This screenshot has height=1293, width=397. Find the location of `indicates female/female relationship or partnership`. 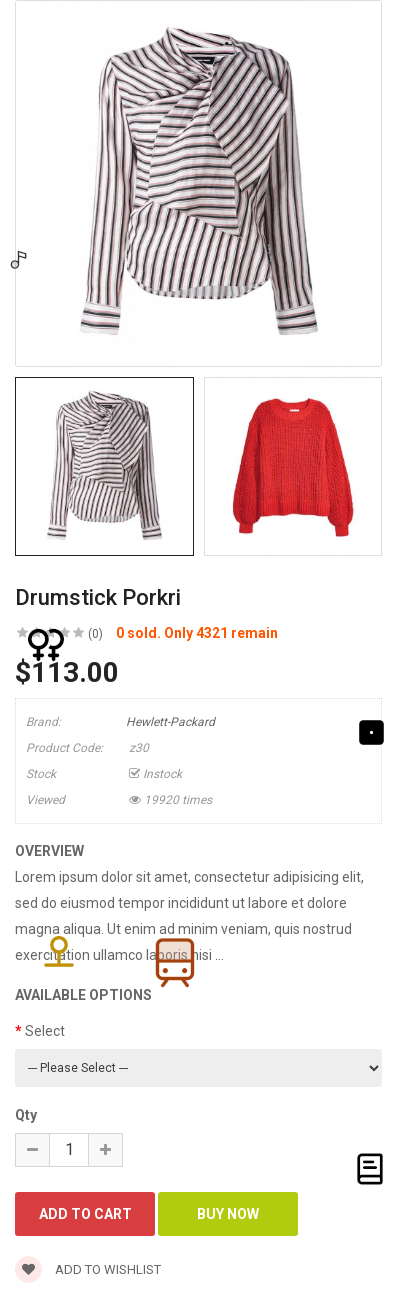

indicates female/female relationship or partnership is located at coordinates (46, 644).